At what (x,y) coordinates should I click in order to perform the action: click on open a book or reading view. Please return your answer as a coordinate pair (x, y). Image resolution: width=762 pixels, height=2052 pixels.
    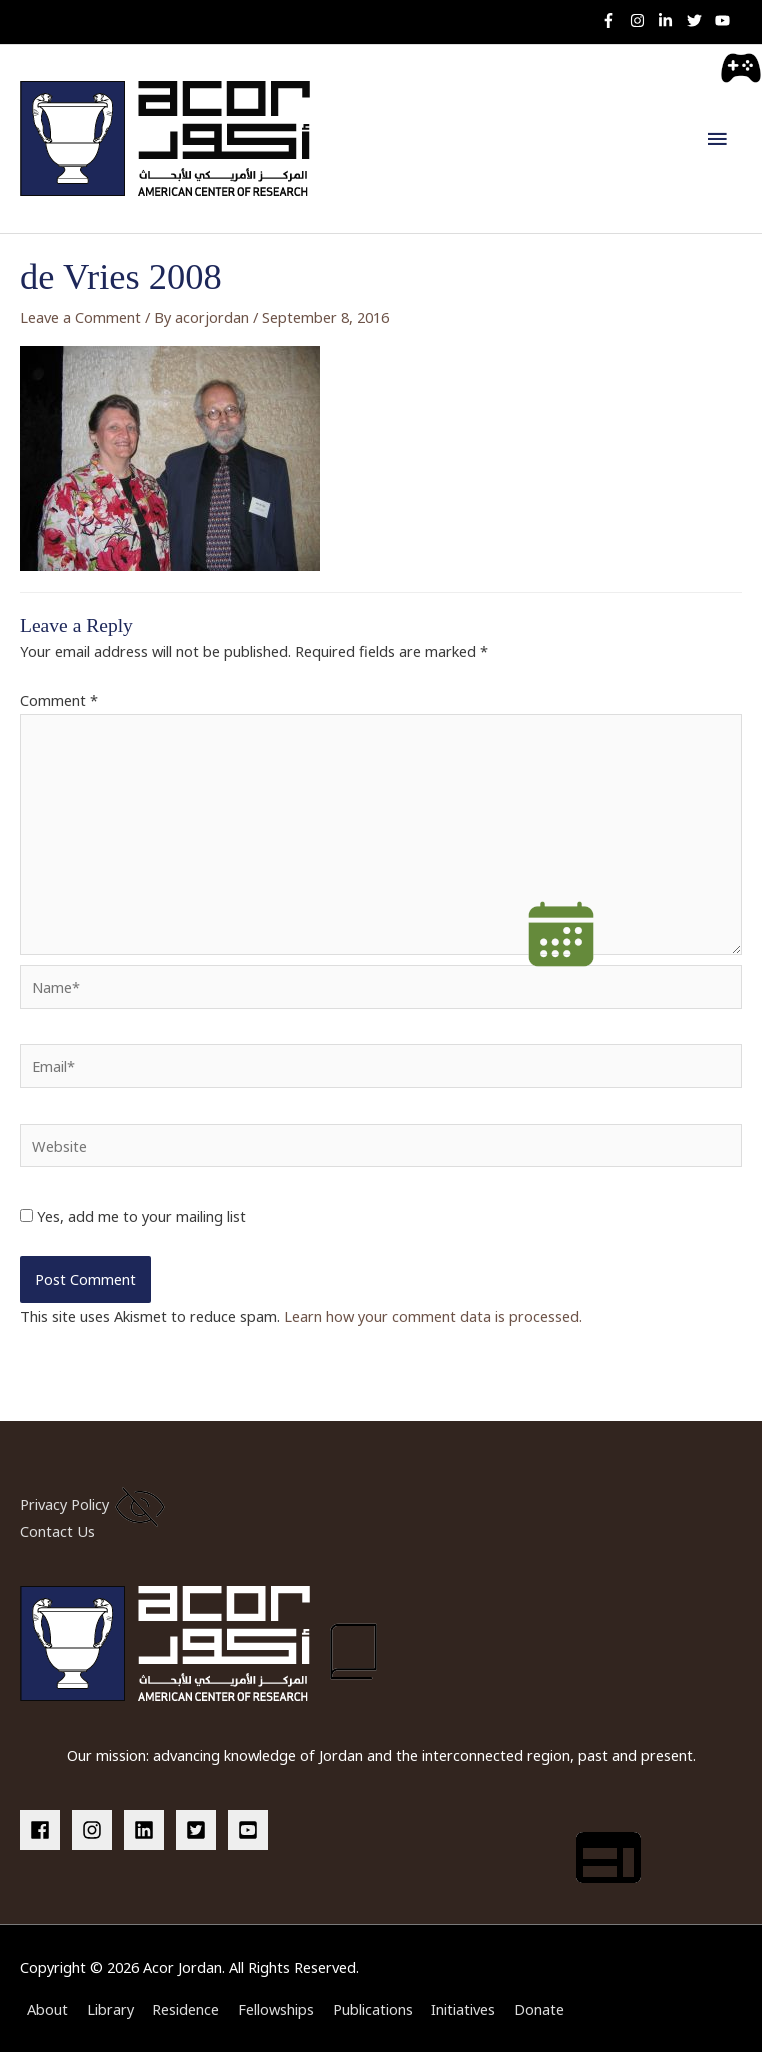
    Looking at the image, I should click on (353, 1651).